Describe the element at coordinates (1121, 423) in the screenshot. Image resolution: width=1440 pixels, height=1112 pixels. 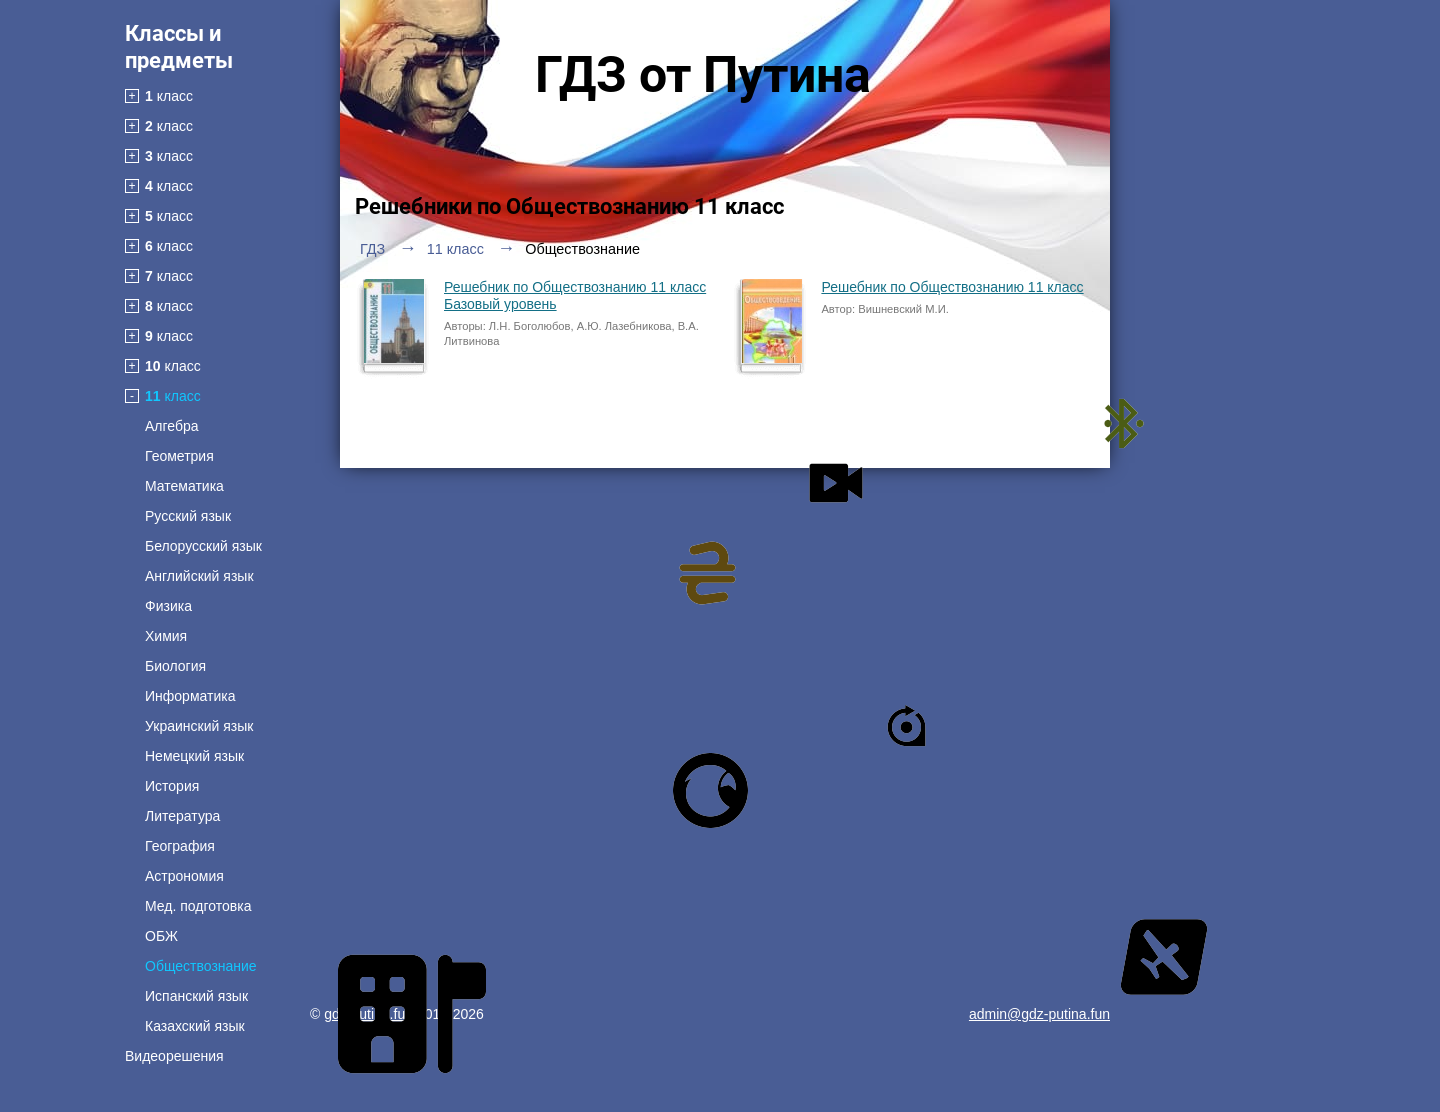
I see `connect to a bluetooth device` at that location.